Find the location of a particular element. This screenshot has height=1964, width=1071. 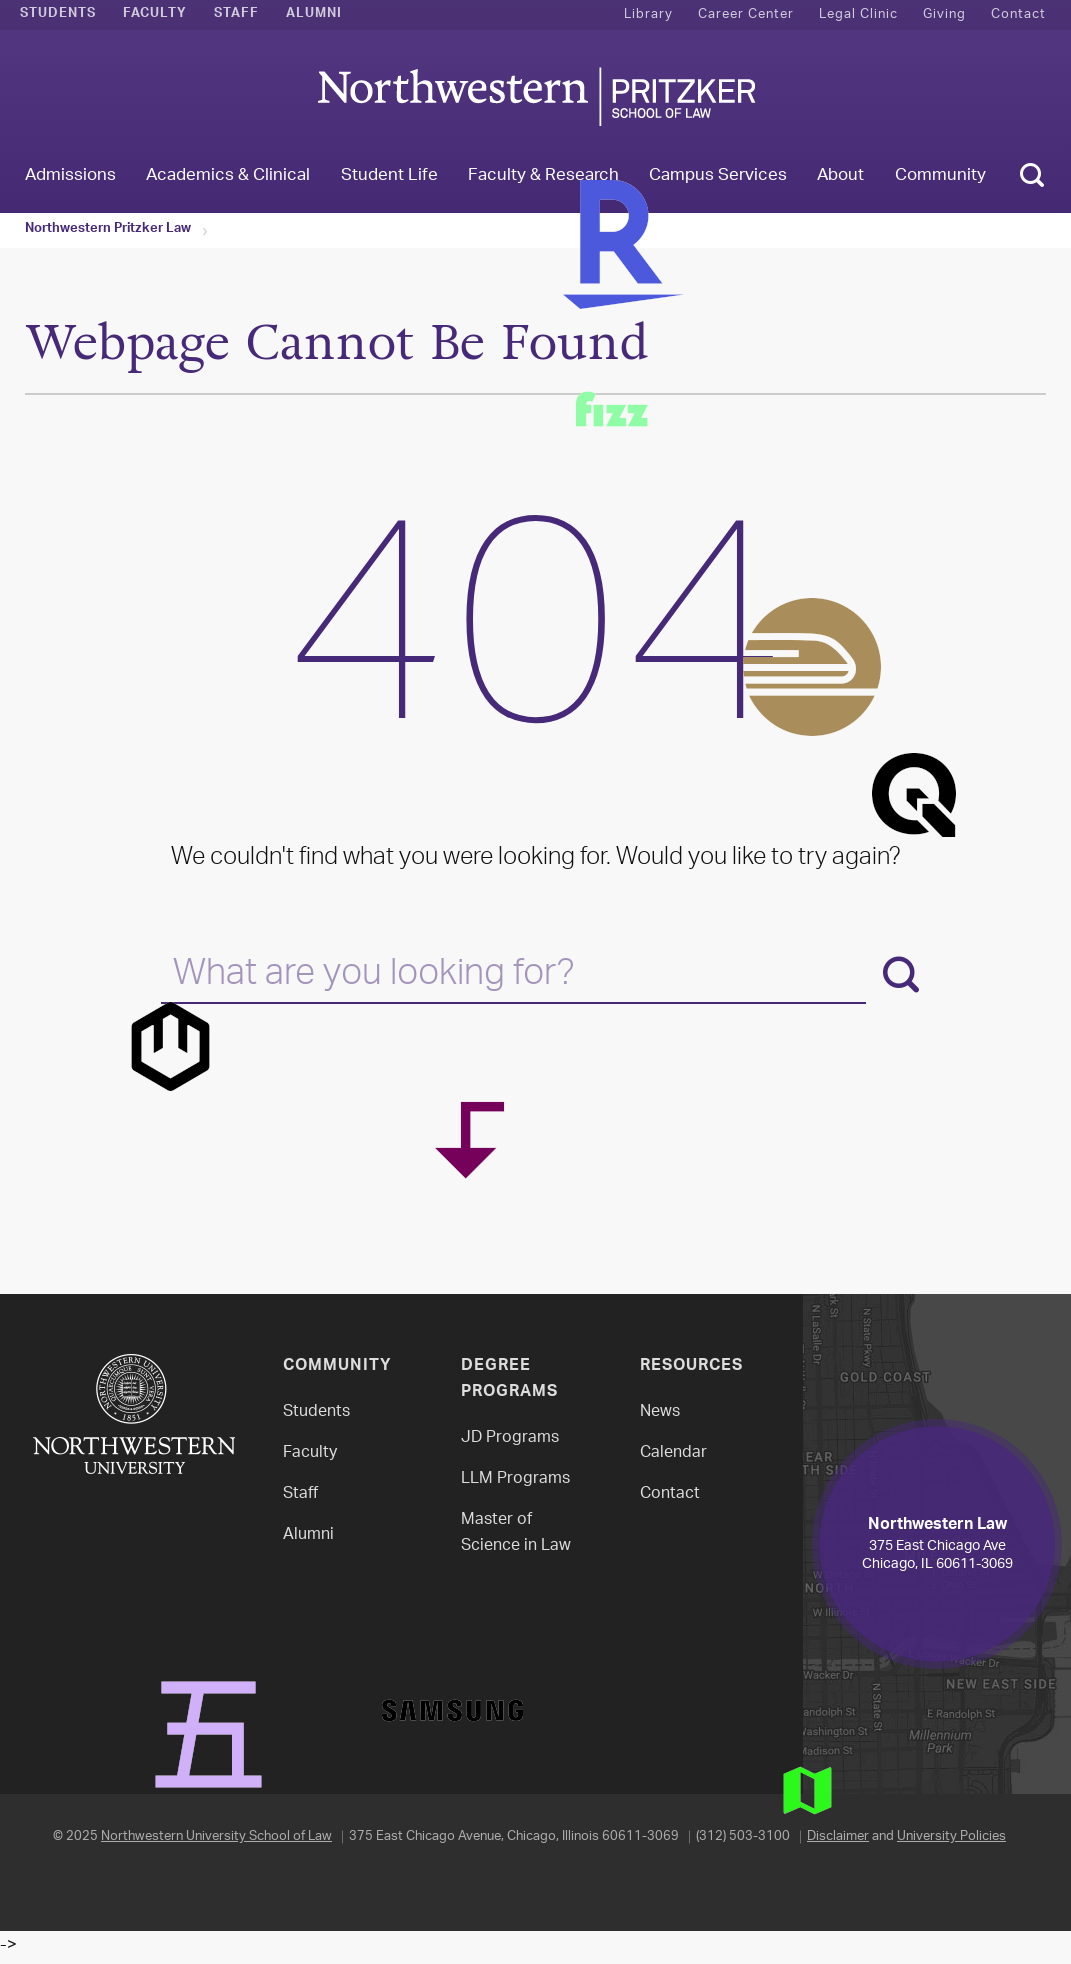

Samsung brand logo is located at coordinates (452, 1710).